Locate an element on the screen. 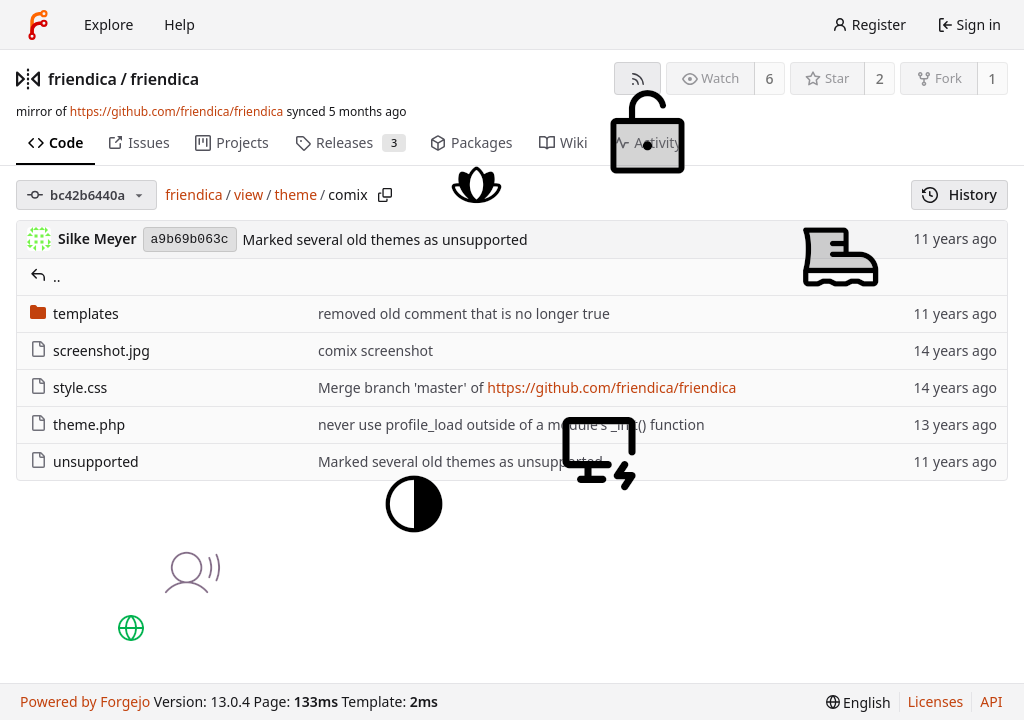 This screenshot has height=720, width=1024. toggle between light and dark mode is located at coordinates (414, 504).